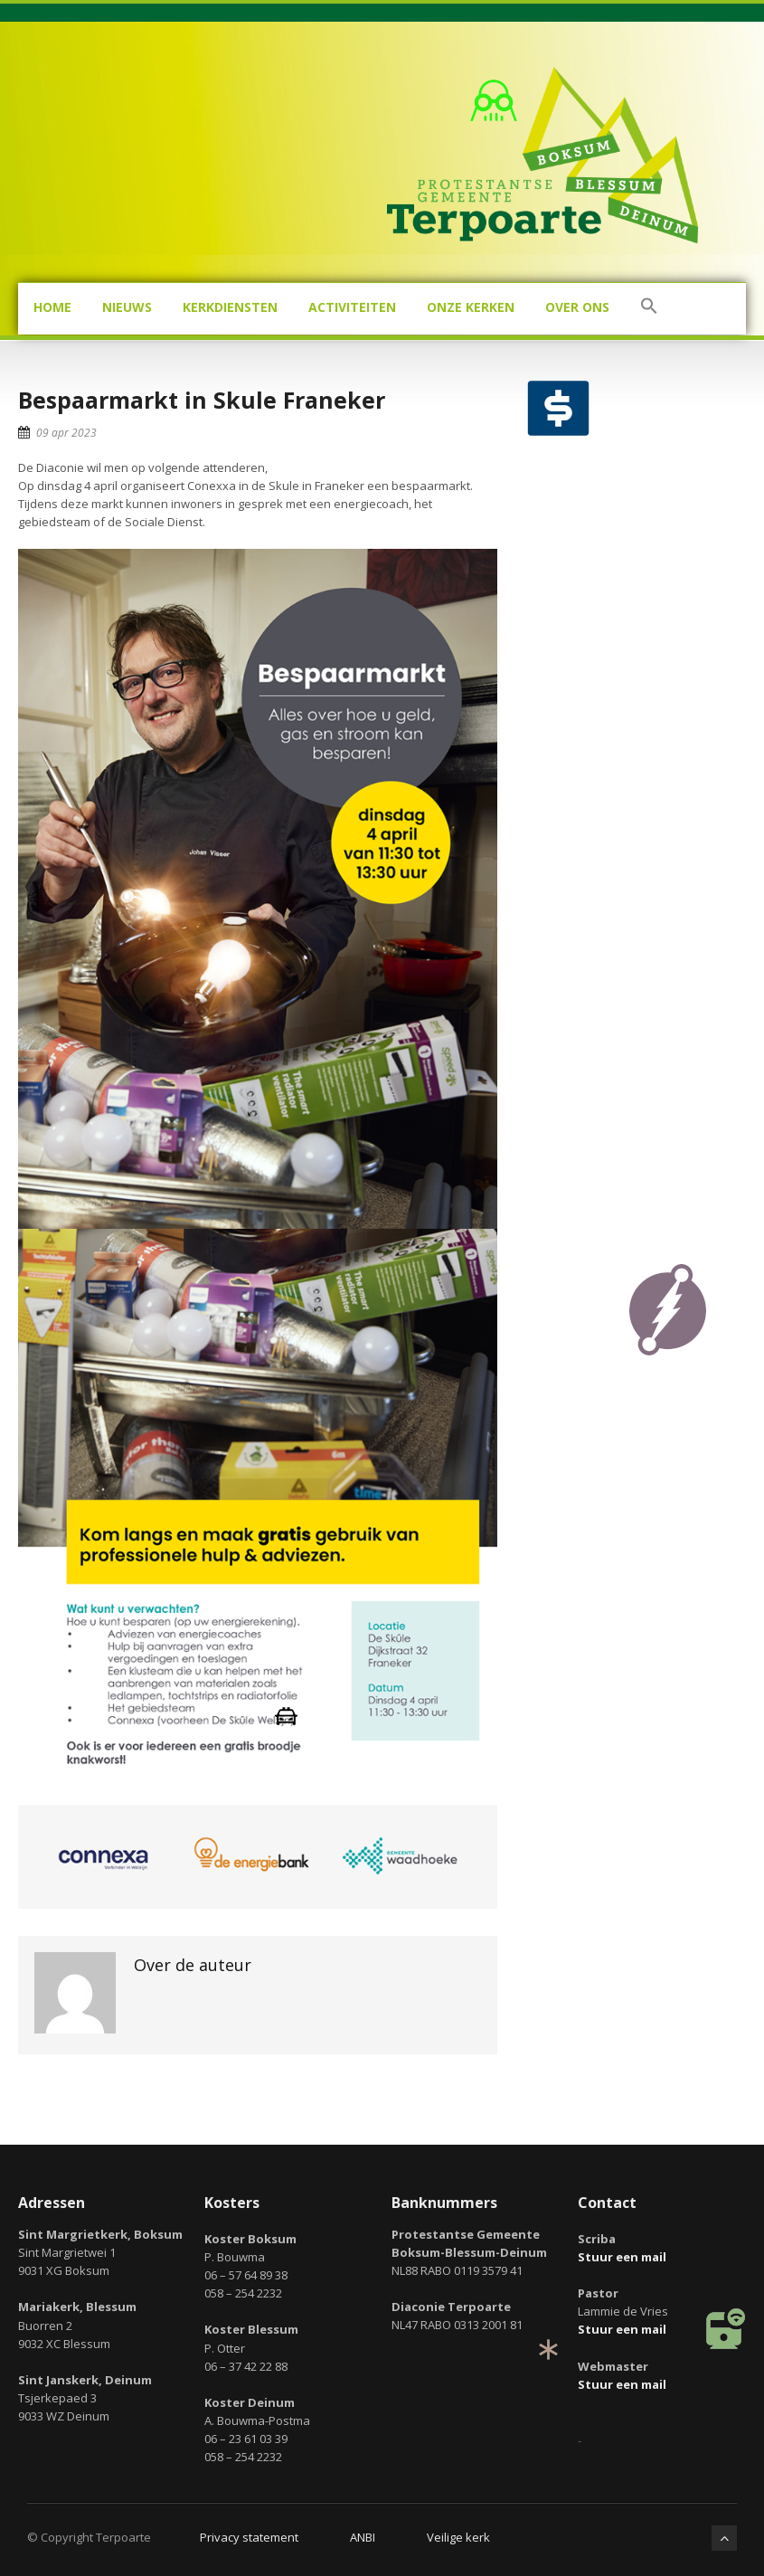  Describe the element at coordinates (494, 100) in the screenshot. I see `toggle dark mode extension` at that location.